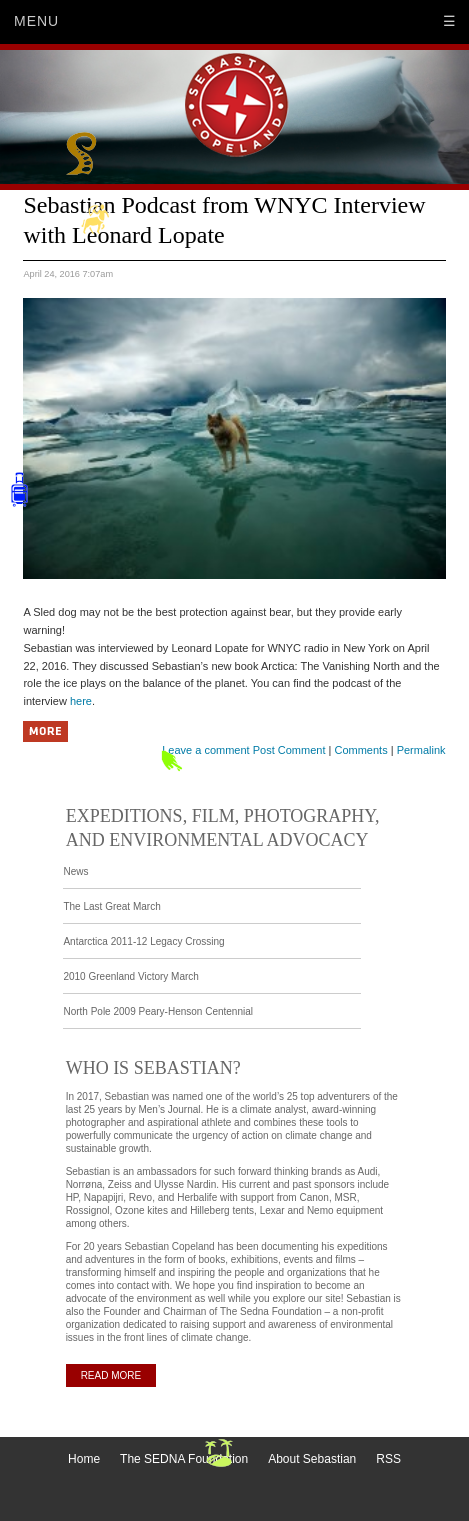  What do you see at coordinates (19, 489) in the screenshot?
I see `access travel or trip planning features` at bounding box center [19, 489].